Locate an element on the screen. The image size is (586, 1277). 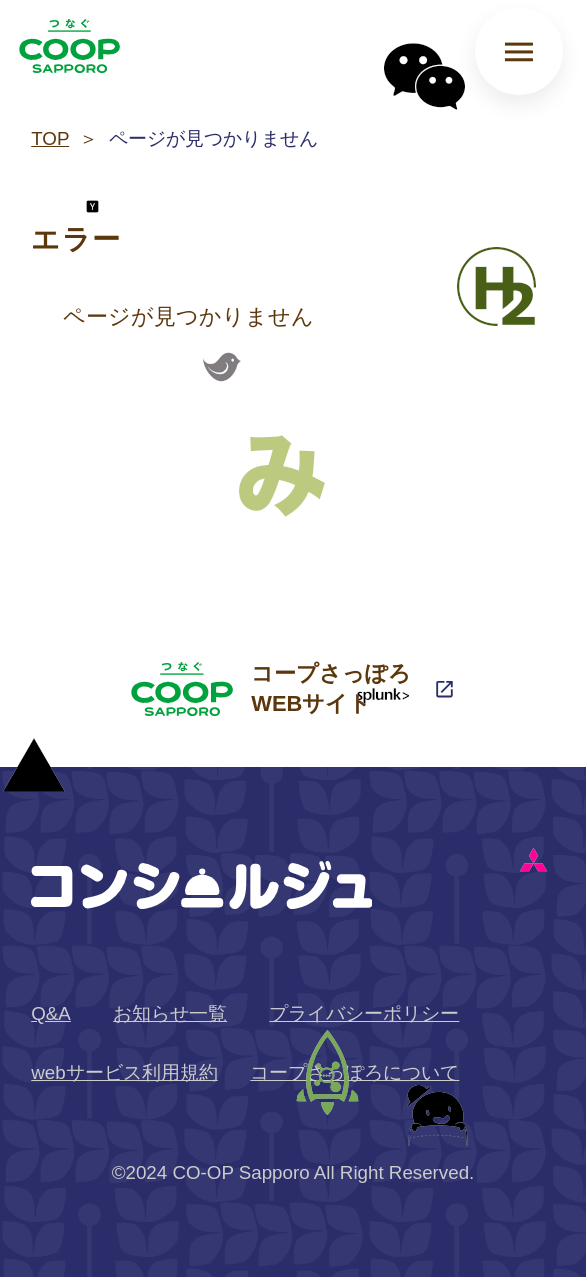
open the Tapas app is located at coordinates (437, 1115).